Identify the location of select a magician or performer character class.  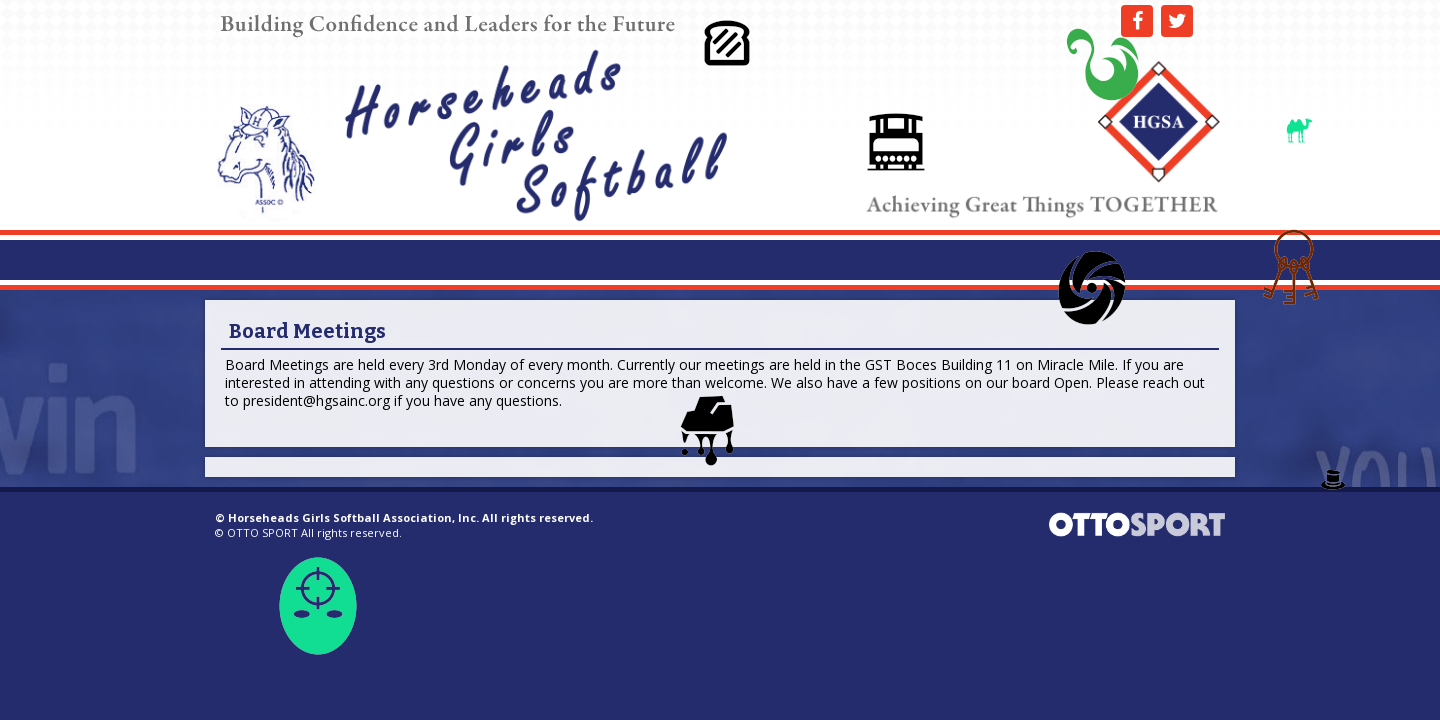
(1333, 480).